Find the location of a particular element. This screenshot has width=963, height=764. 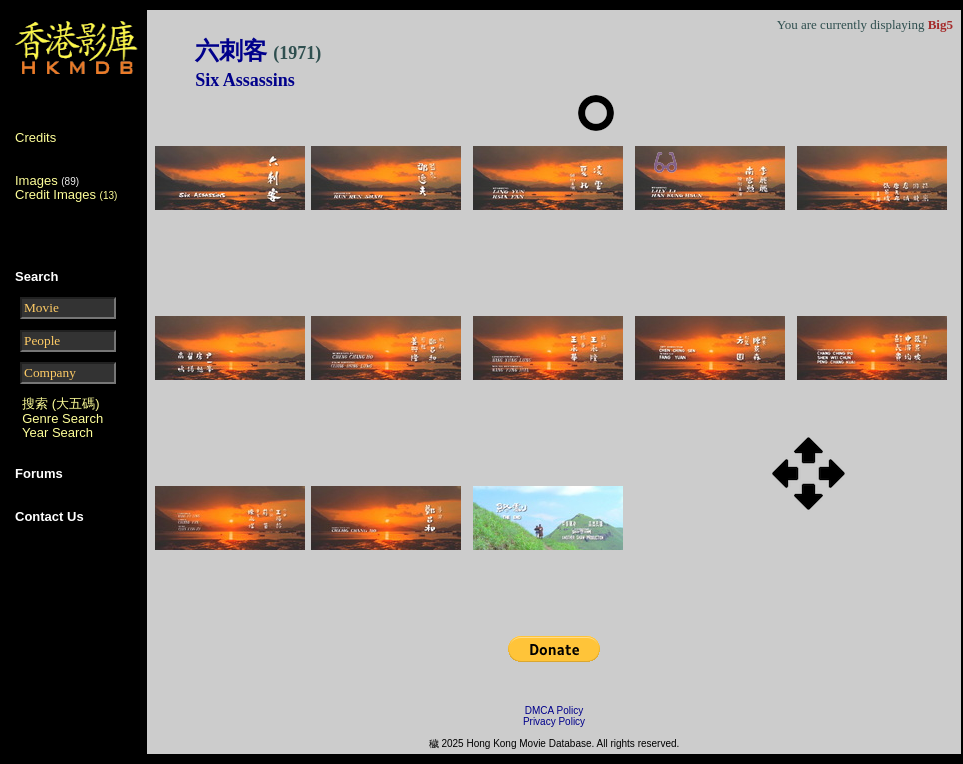

indicates a data point or marker on a graph is located at coordinates (596, 113).